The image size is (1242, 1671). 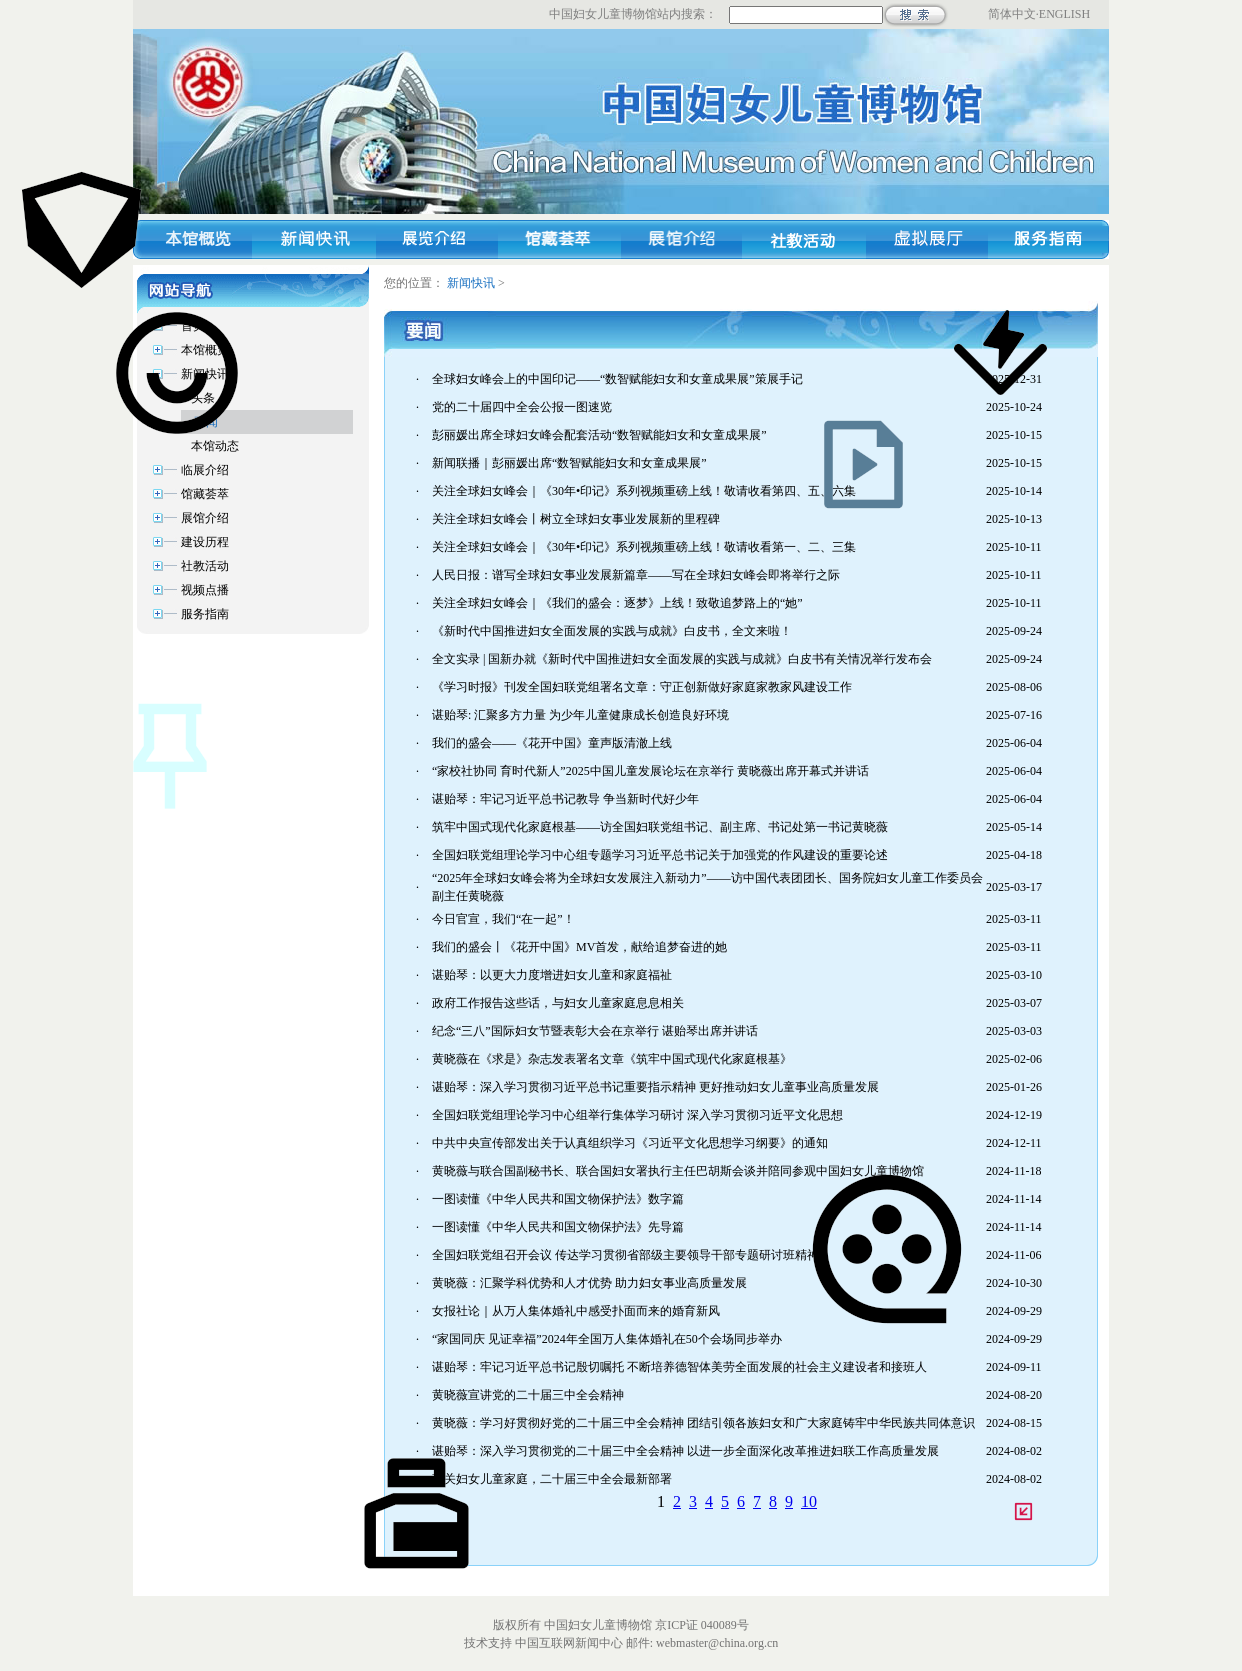 I want to click on view your profile, so click(x=177, y=373).